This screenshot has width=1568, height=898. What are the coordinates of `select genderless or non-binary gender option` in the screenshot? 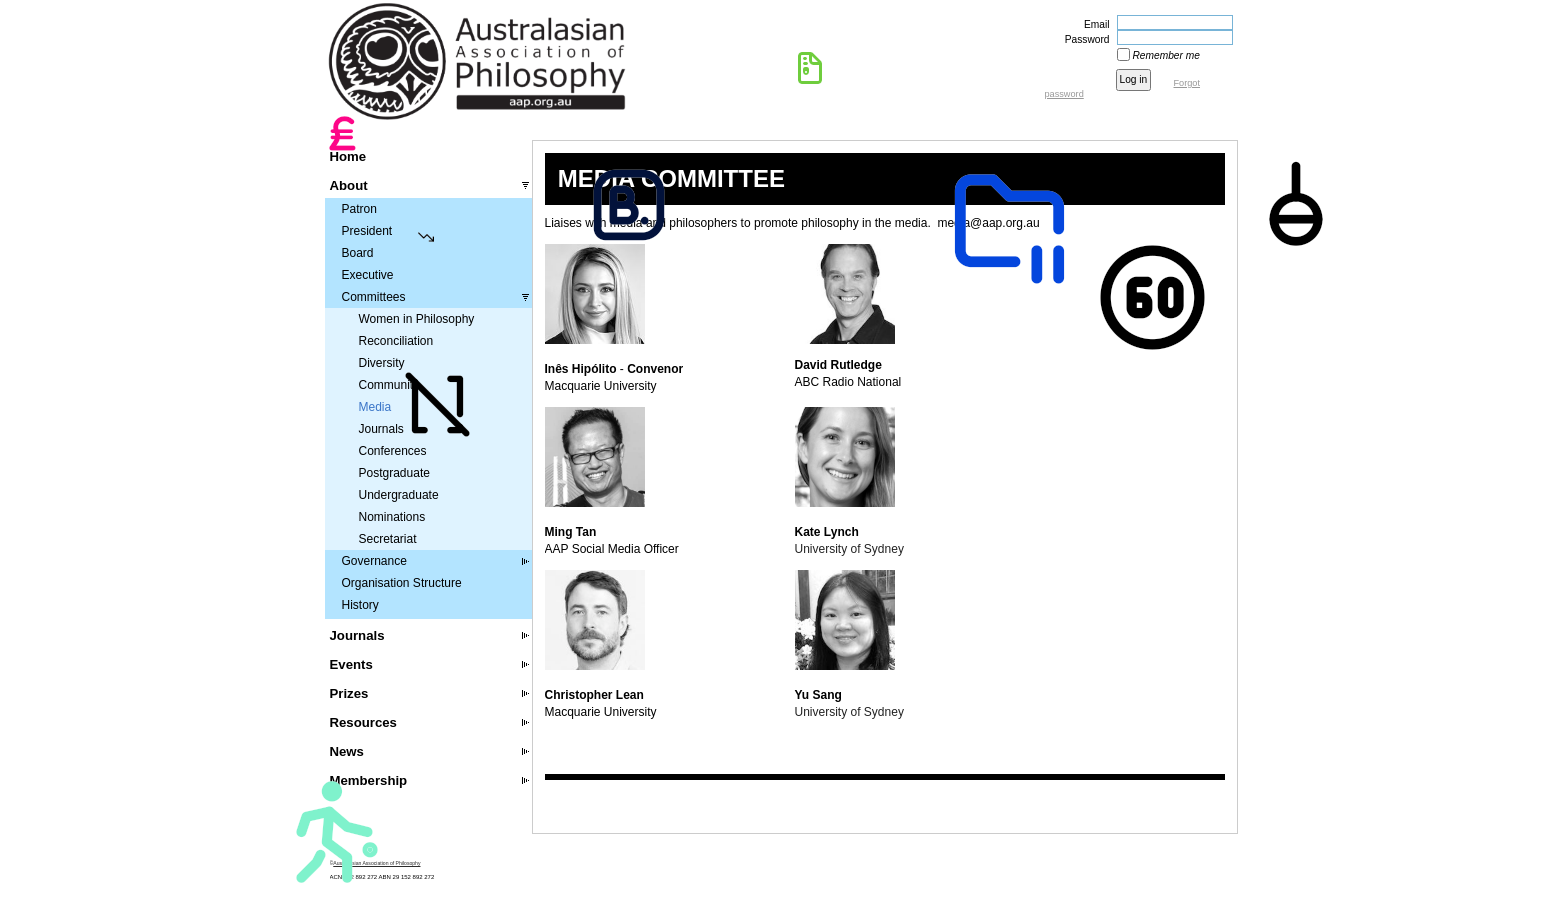 It's located at (1296, 206).